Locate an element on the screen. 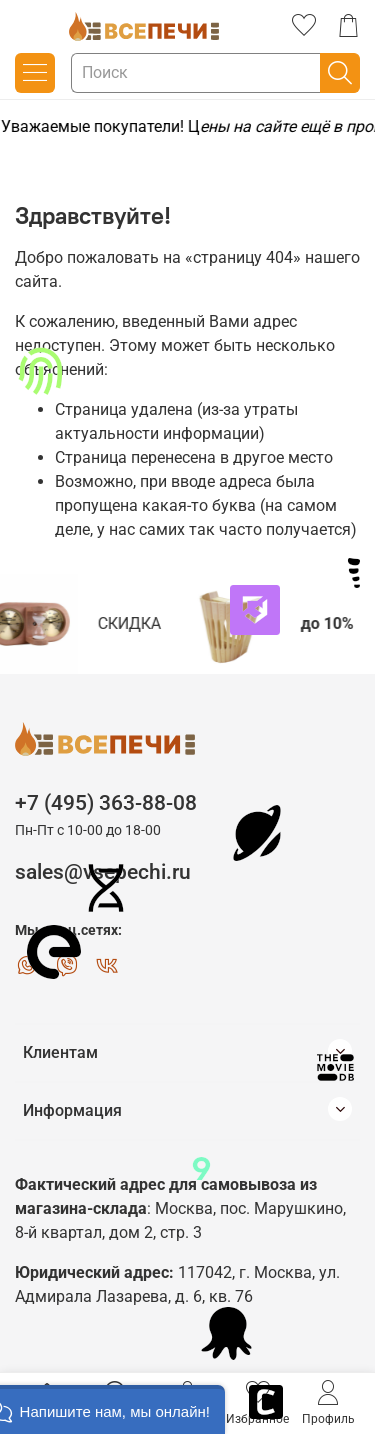  access genetics or DNA-related information is located at coordinates (106, 888).